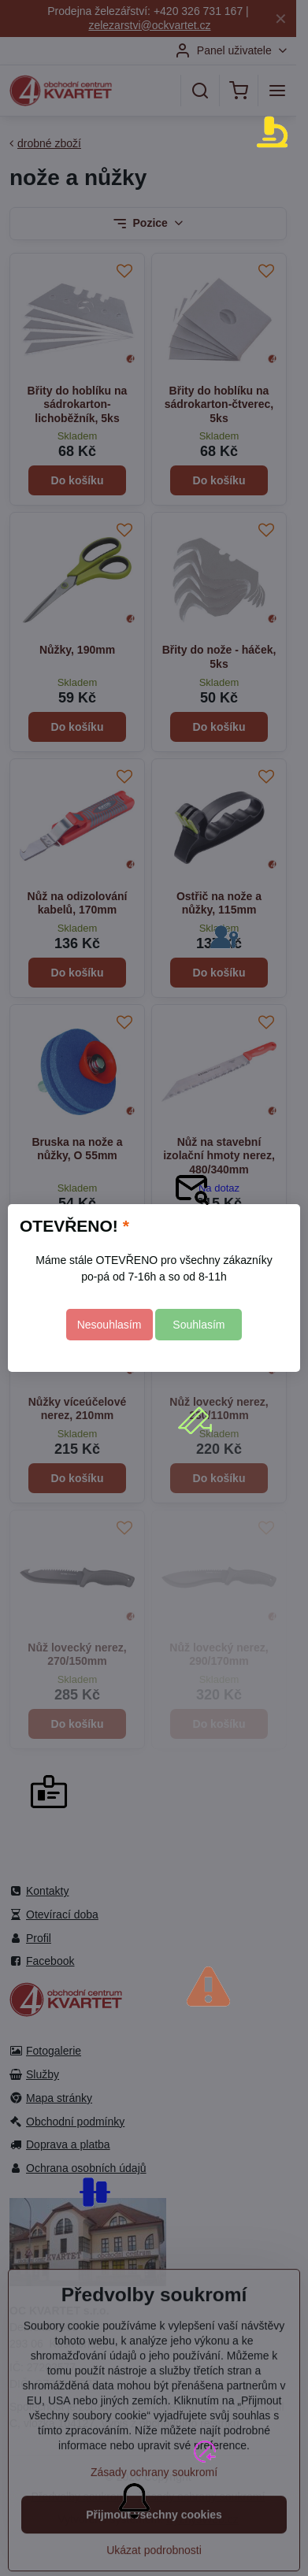  What do you see at coordinates (191, 1188) in the screenshot?
I see `search your emails` at bounding box center [191, 1188].